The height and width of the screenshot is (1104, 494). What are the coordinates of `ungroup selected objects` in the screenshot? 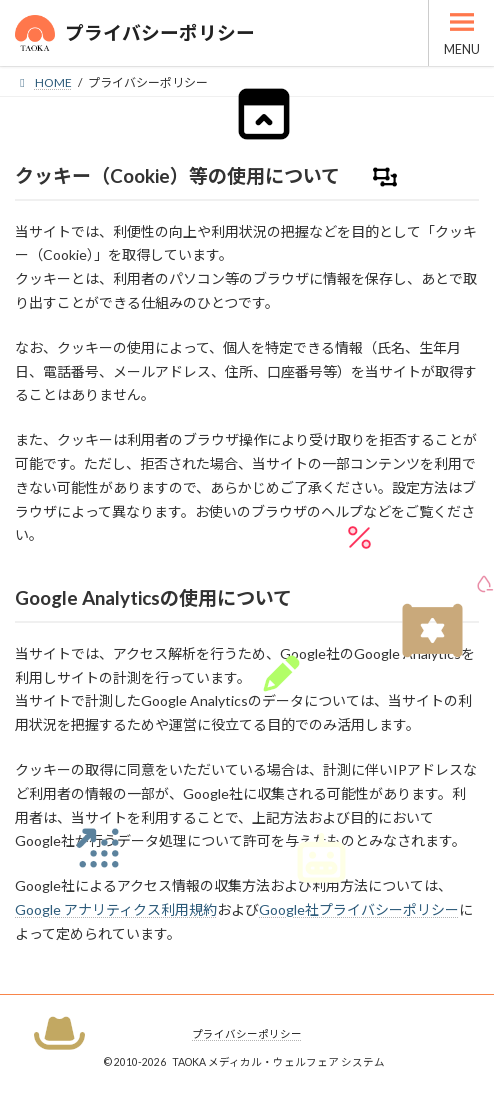 It's located at (385, 177).